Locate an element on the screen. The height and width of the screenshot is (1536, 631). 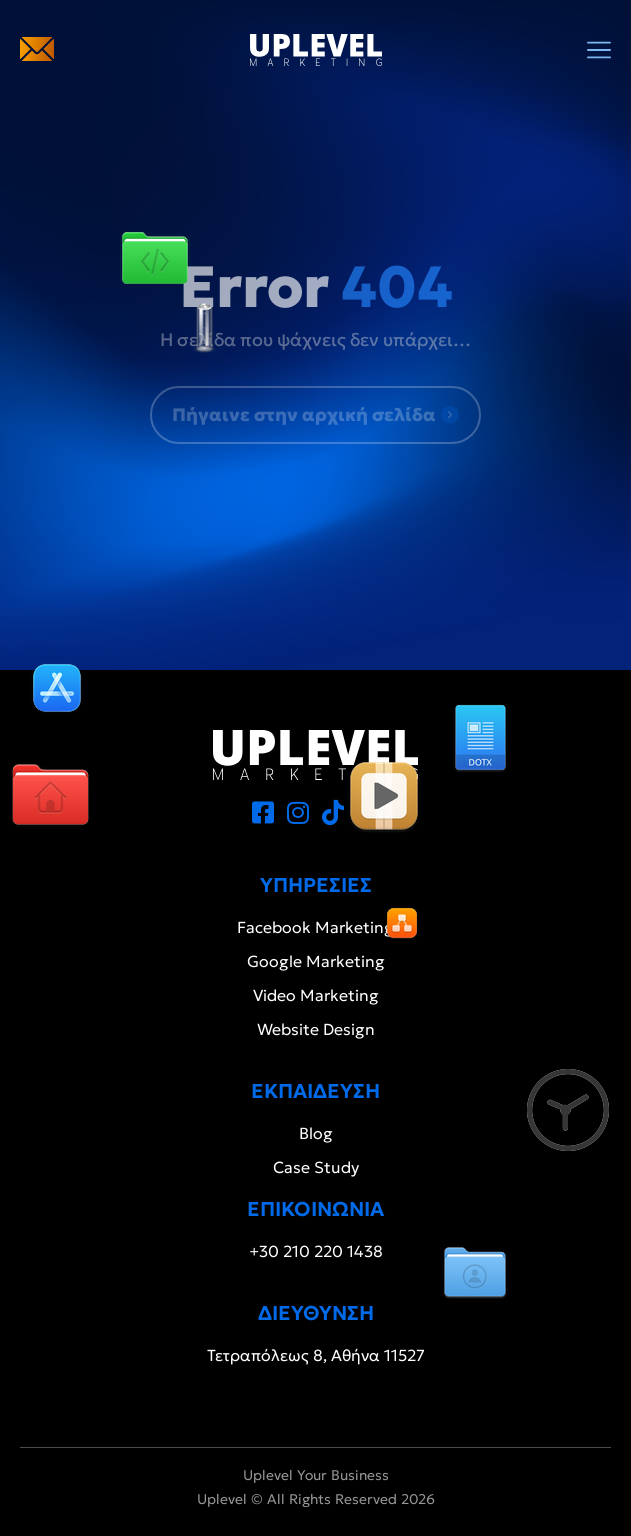
open the app store to browse and download applications is located at coordinates (57, 688).